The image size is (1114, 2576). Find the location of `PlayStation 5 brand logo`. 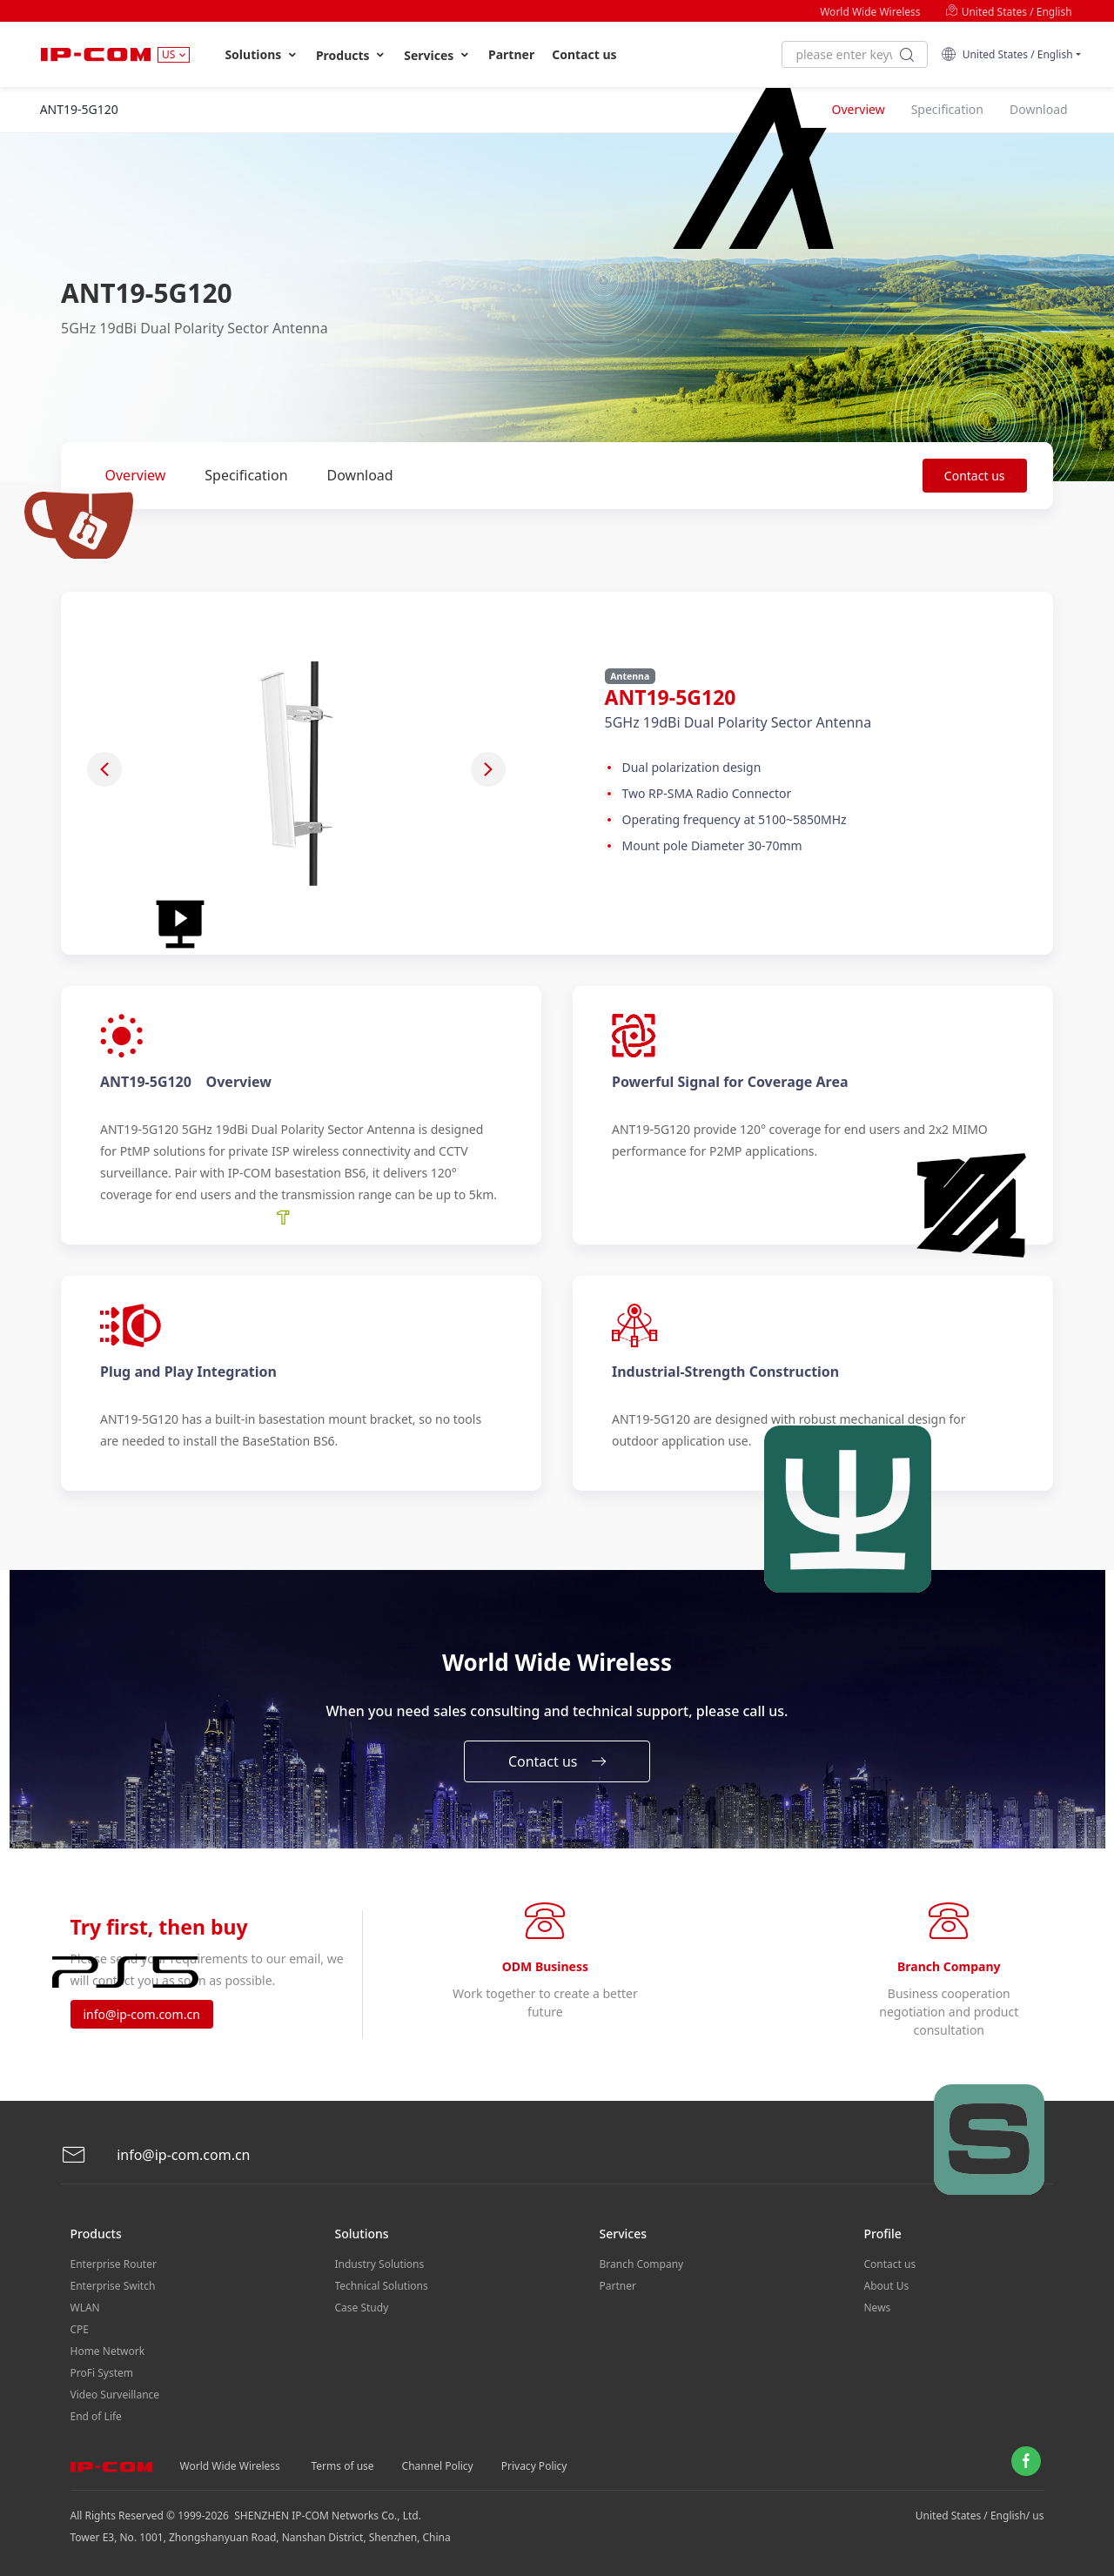

PlayStation 5 brand logo is located at coordinates (125, 1972).